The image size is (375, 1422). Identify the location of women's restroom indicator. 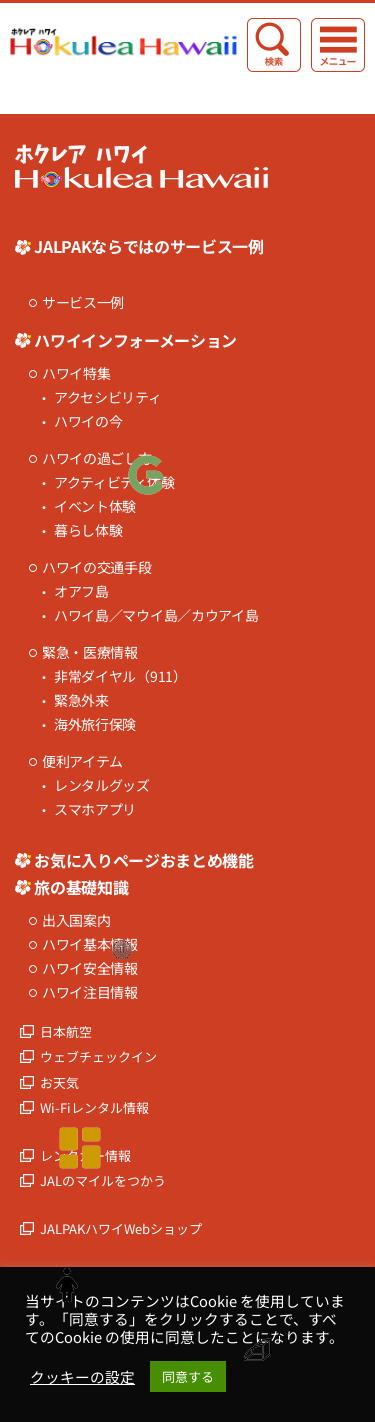
(67, 1285).